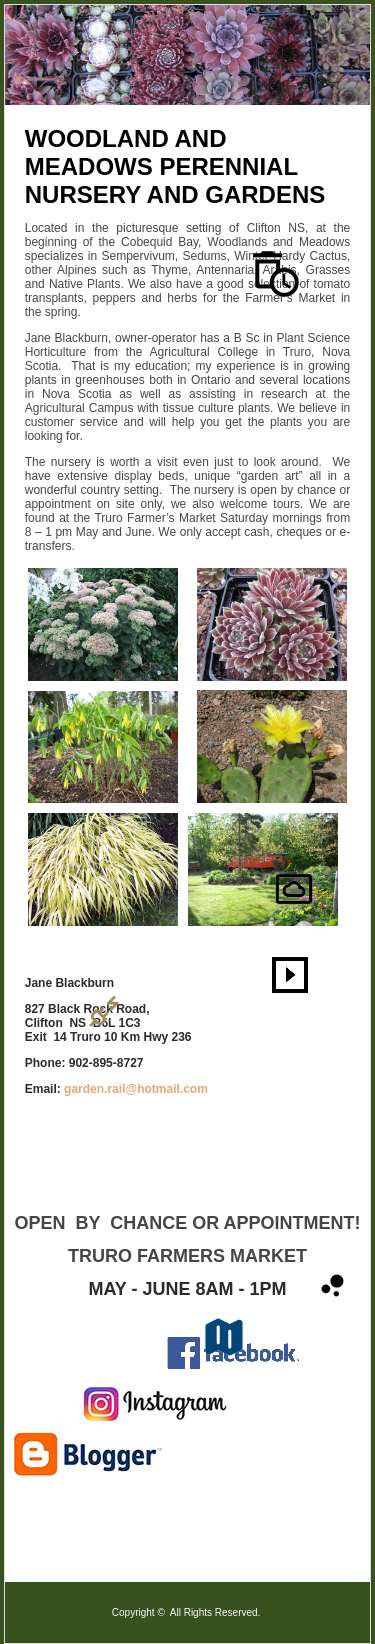 The height and width of the screenshot is (1644, 375). I want to click on view bubble chart visualization, so click(332, 1285).